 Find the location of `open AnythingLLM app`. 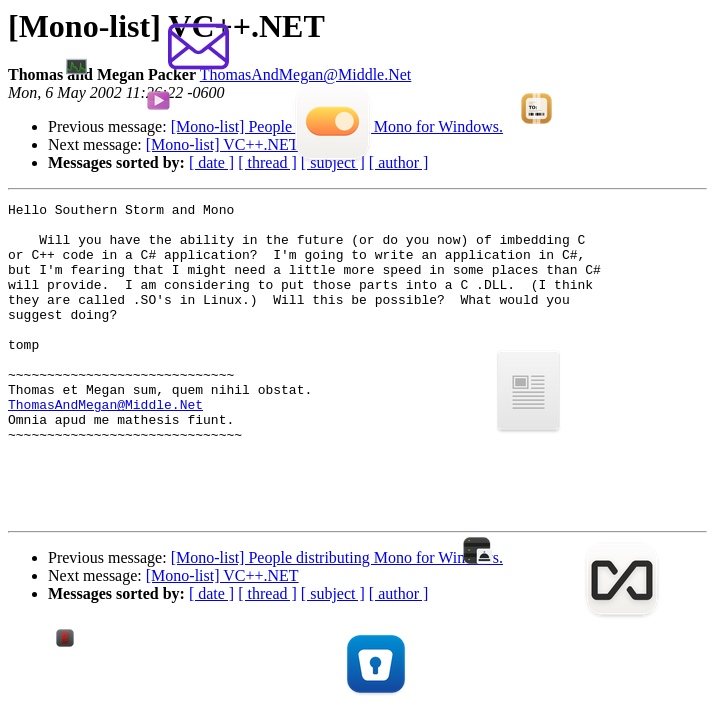

open AnythingLLM app is located at coordinates (622, 579).